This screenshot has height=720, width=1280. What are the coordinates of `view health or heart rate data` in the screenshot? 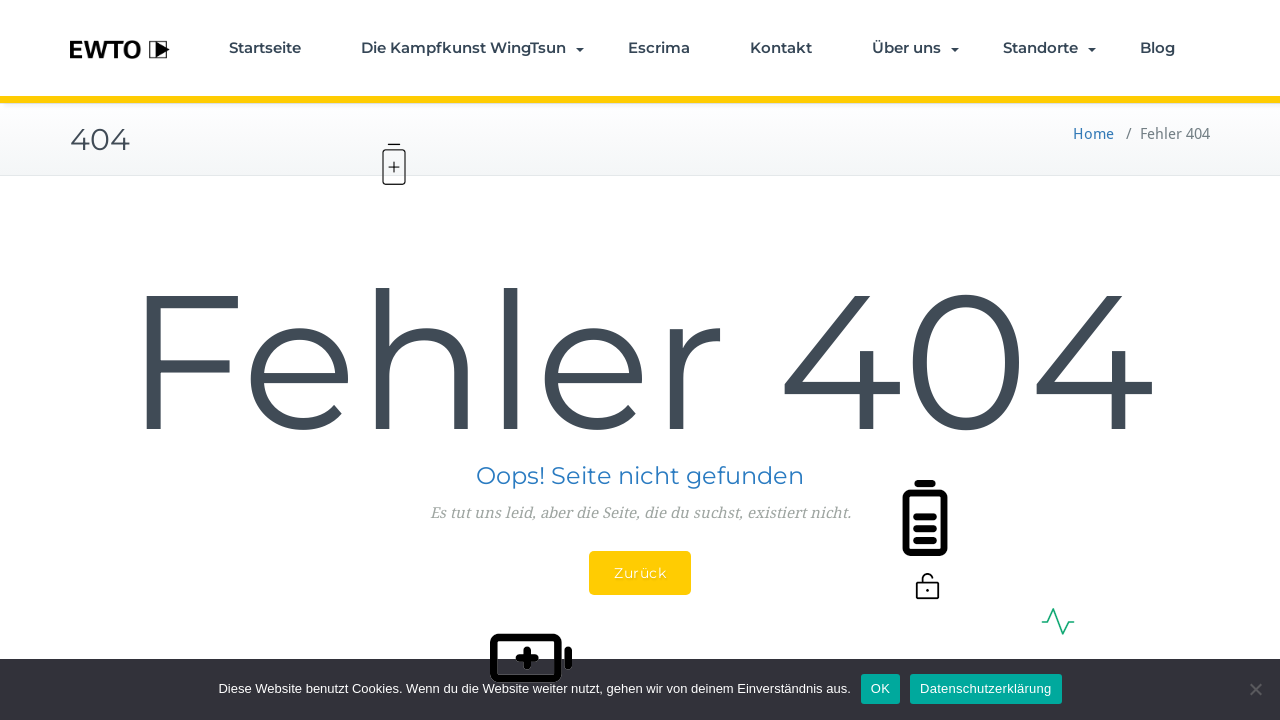 It's located at (1058, 622).